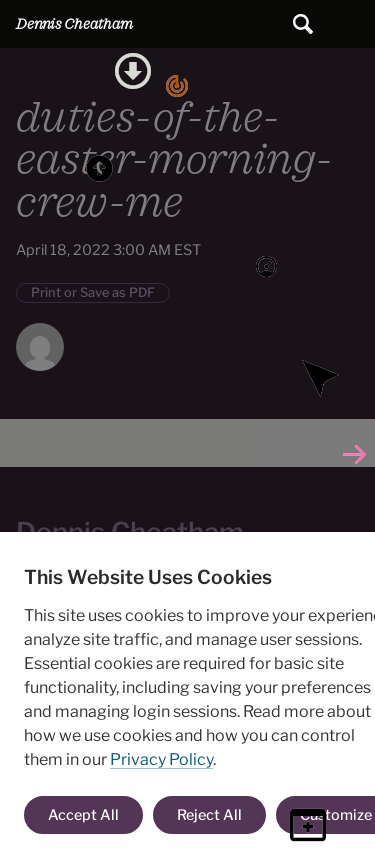 Image resolution: width=375 pixels, height=858 pixels. Describe the element at coordinates (177, 86) in the screenshot. I see `view radar or scanning functionality` at that location.